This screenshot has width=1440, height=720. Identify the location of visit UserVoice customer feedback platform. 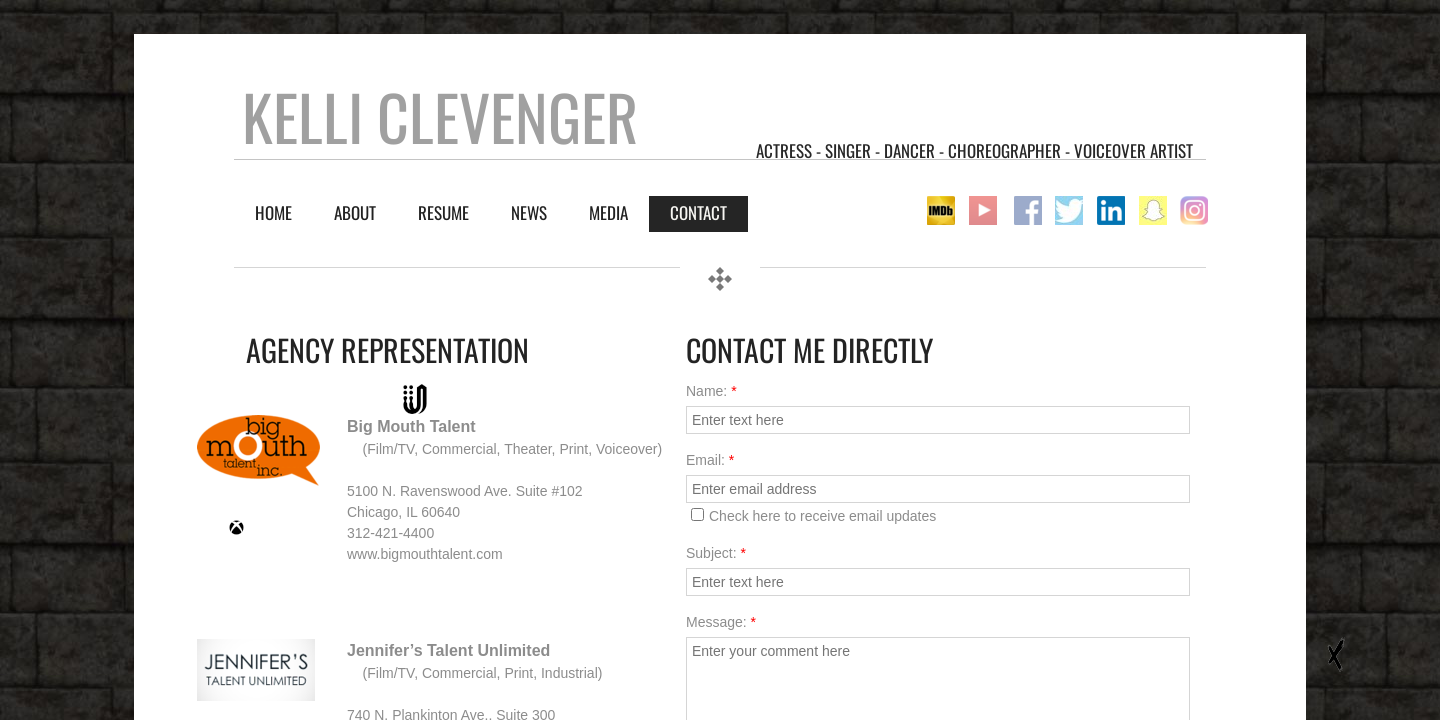
(415, 399).